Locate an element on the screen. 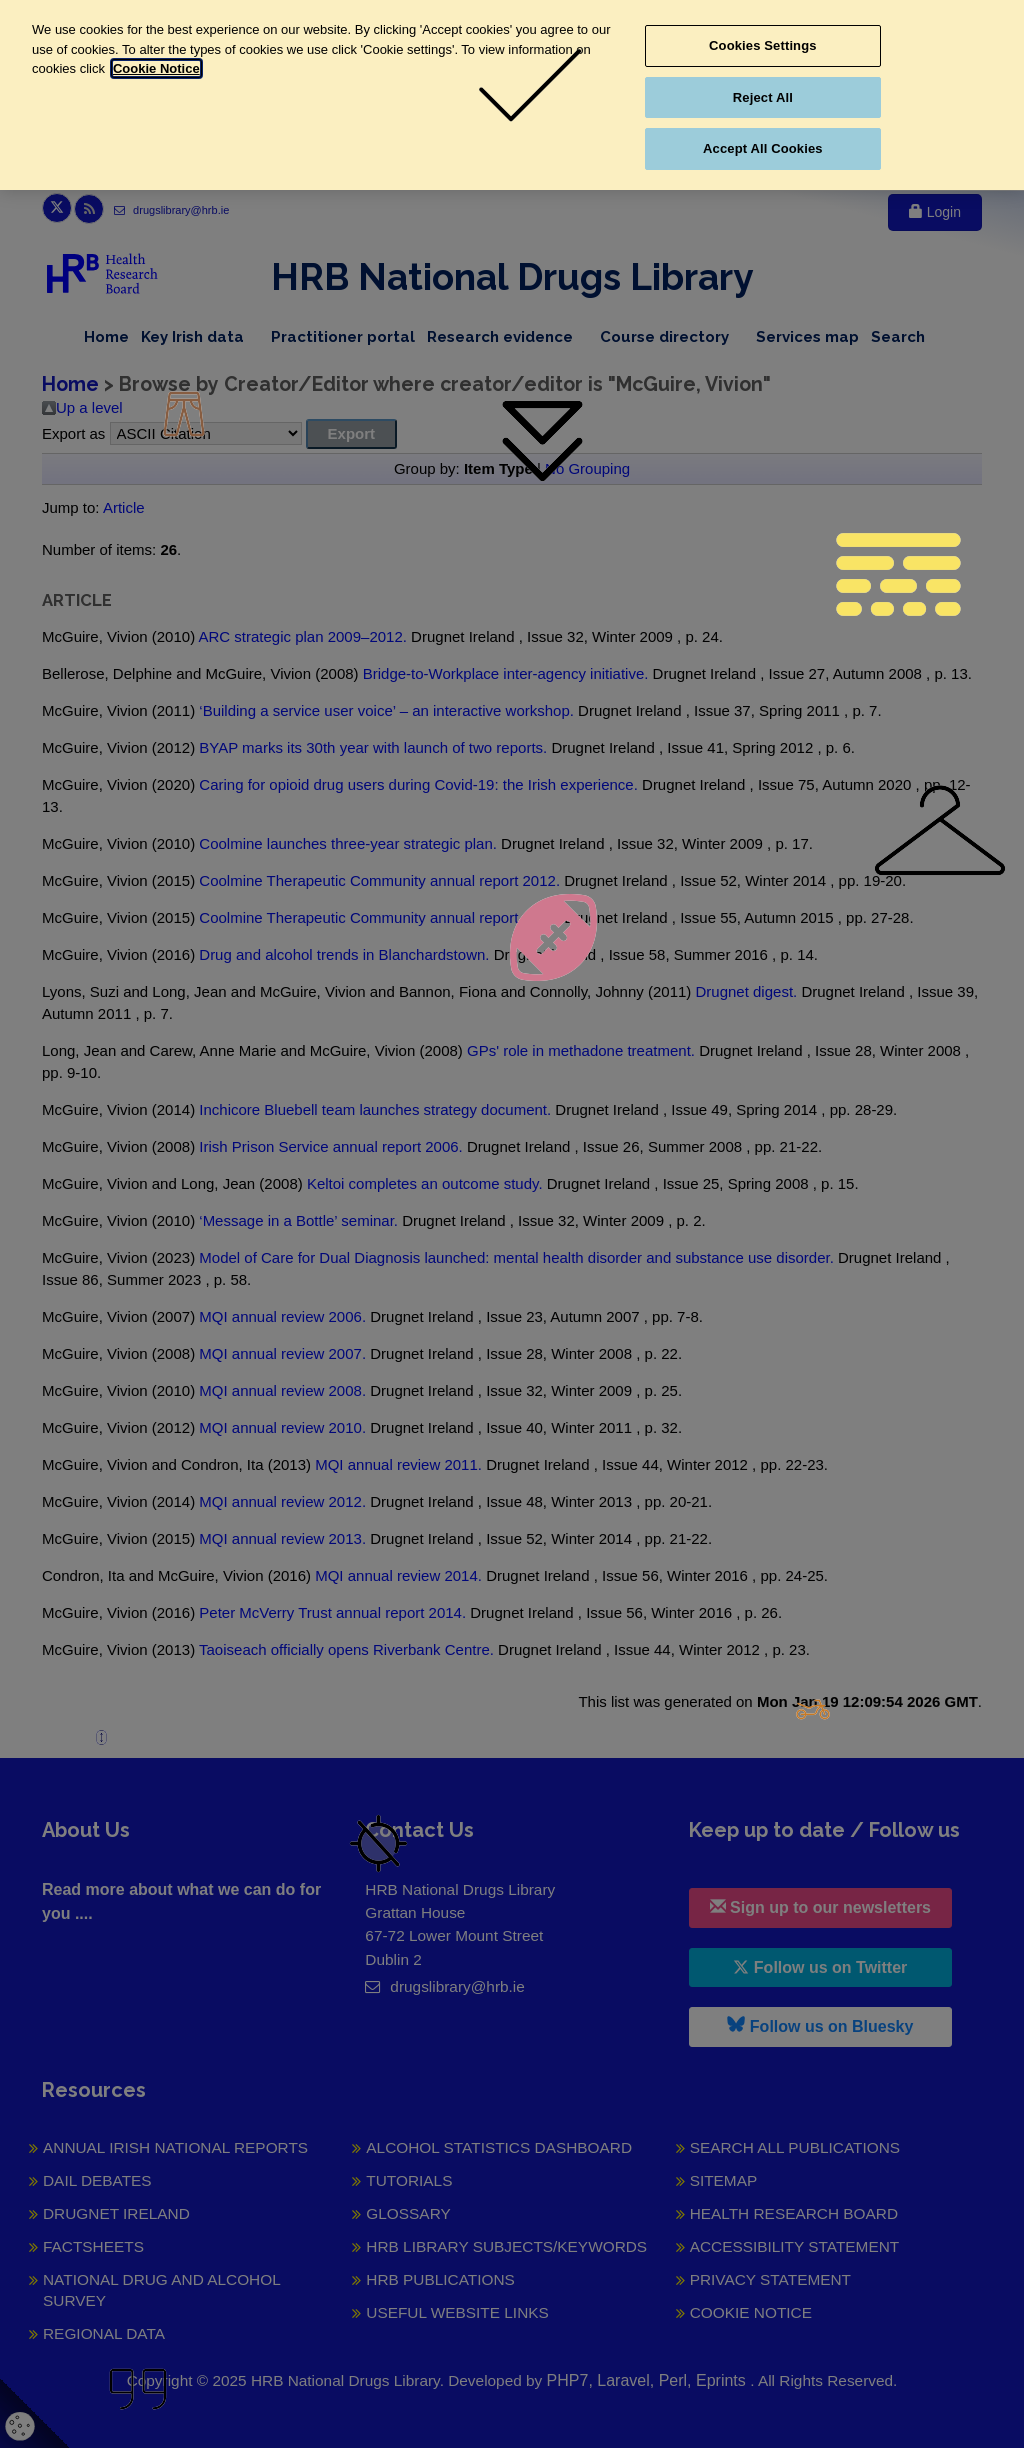 This screenshot has height=2448, width=1024. access sports scores and updates is located at coordinates (553, 937).